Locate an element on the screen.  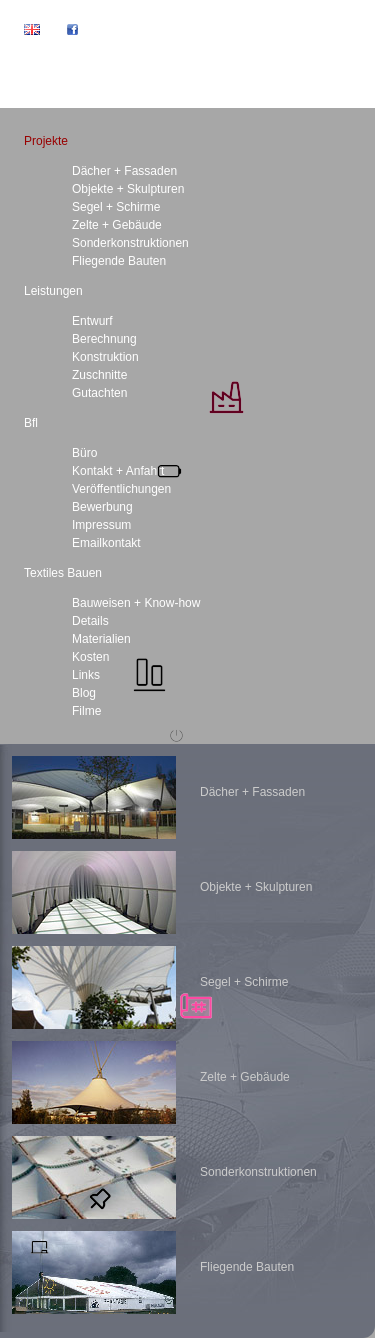
view project blueprints or technical plans is located at coordinates (196, 1007).